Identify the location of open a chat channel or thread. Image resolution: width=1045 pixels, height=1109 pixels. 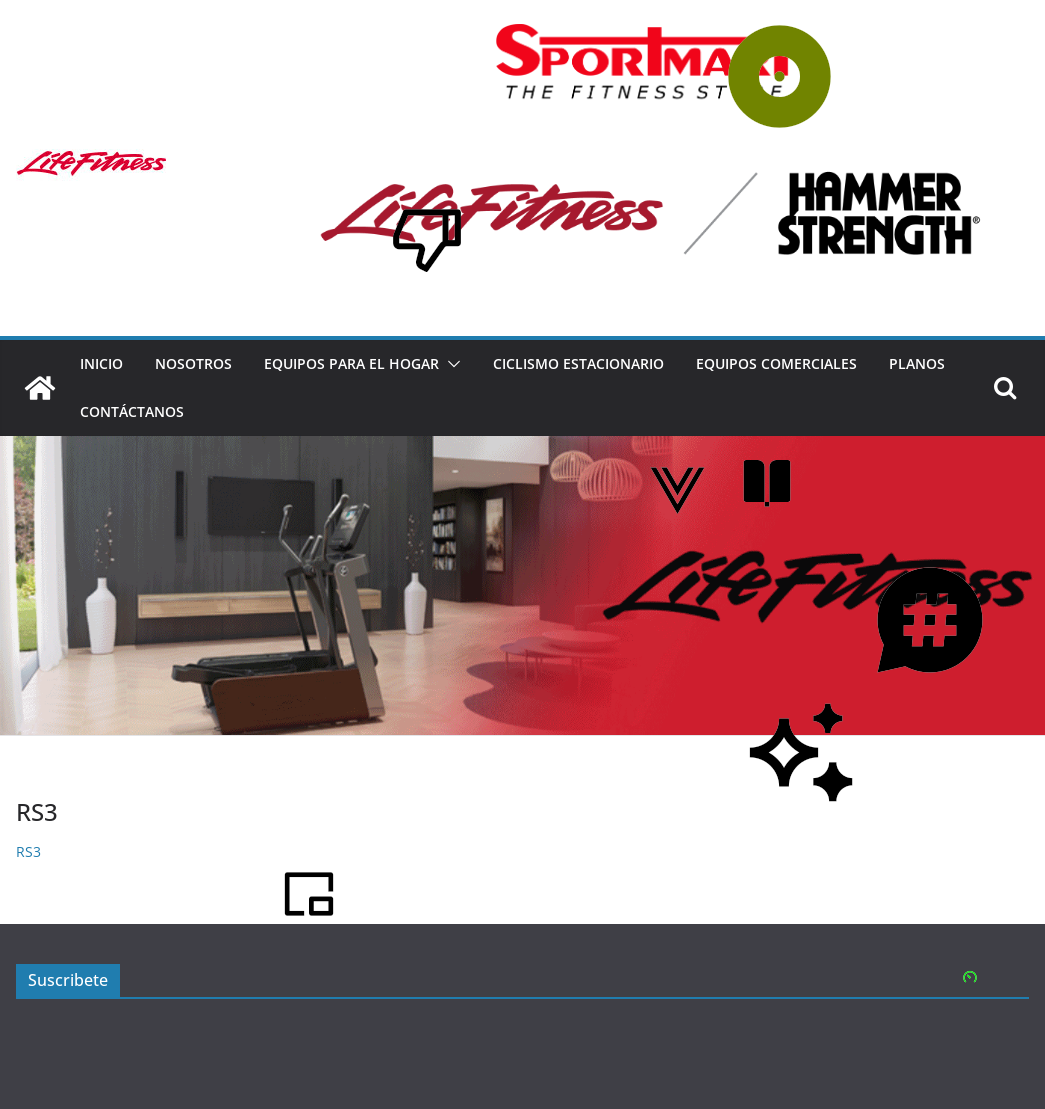
(930, 620).